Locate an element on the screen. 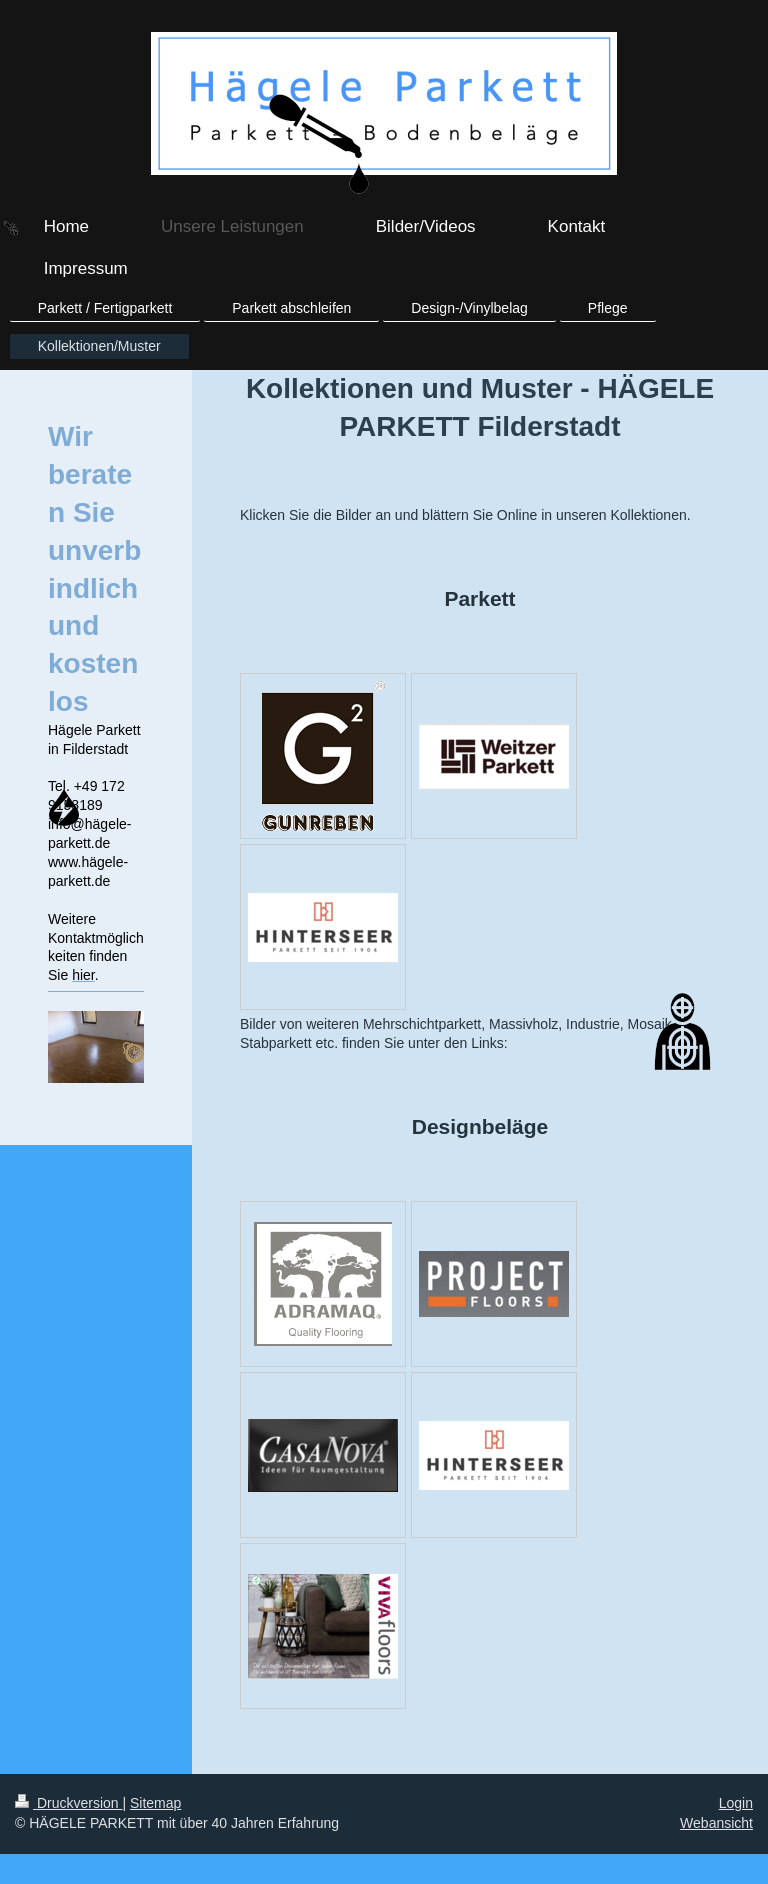 The image size is (768, 1884). indicates critical hit or headshot damage is located at coordinates (11, 228).